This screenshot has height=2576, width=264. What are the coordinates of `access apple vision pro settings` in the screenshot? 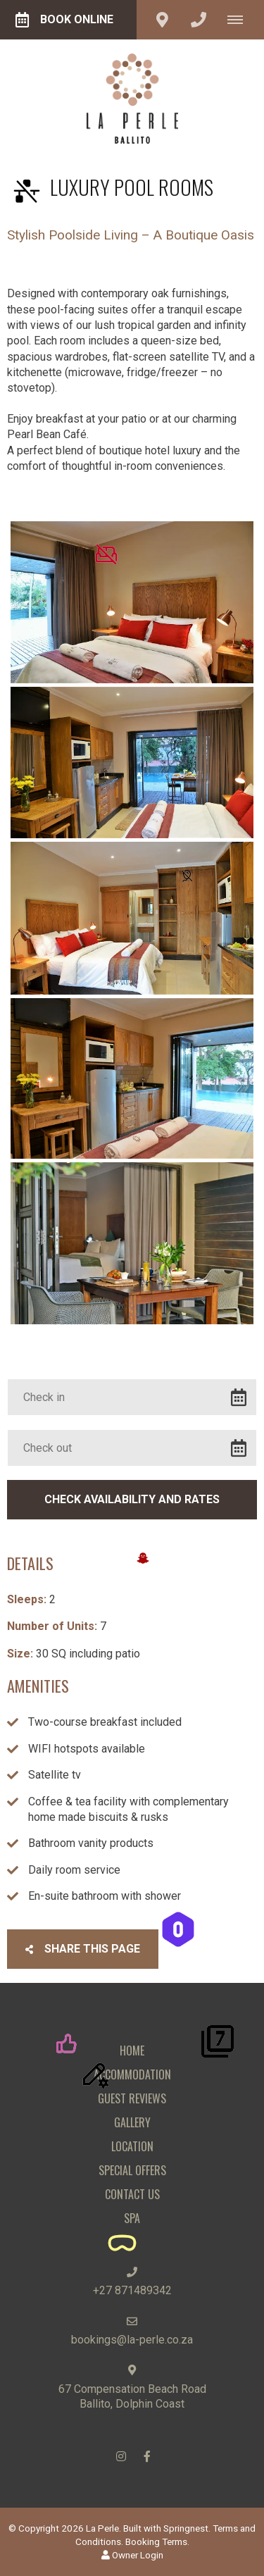 It's located at (122, 2242).